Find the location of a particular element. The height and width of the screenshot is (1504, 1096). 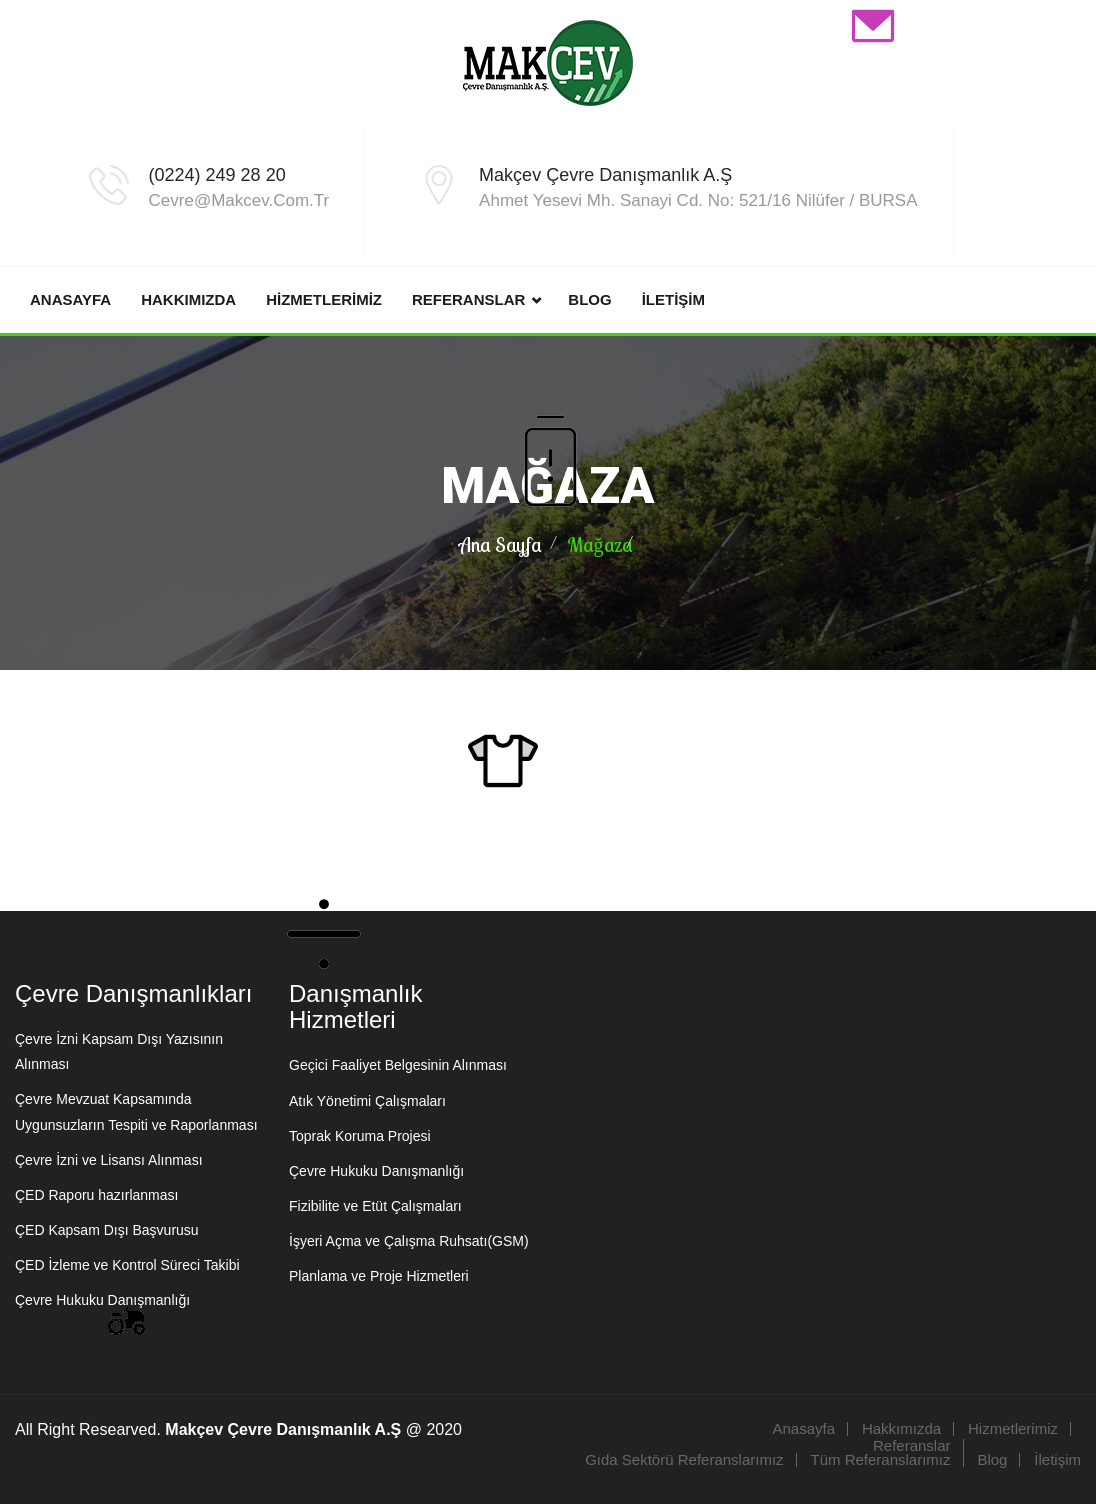

open your inbox is located at coordinates (873, 26).